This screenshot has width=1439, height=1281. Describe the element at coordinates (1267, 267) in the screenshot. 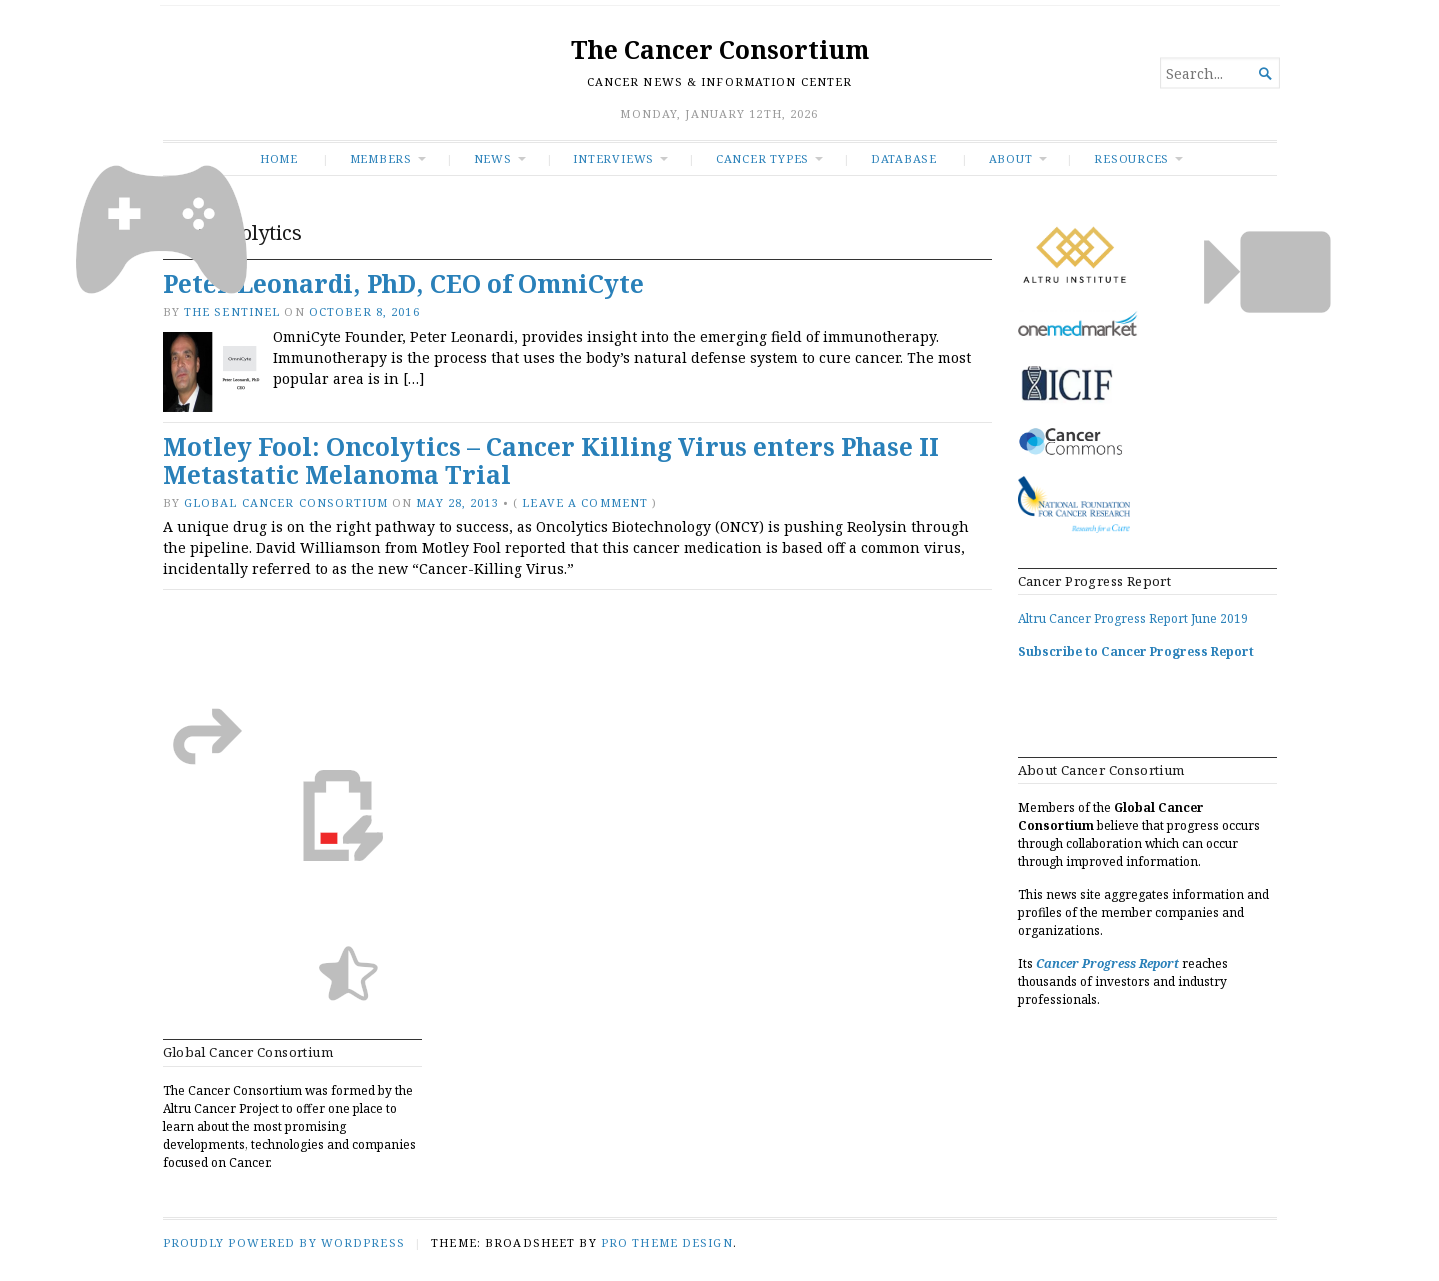

I see `open your videos folder` at that location.